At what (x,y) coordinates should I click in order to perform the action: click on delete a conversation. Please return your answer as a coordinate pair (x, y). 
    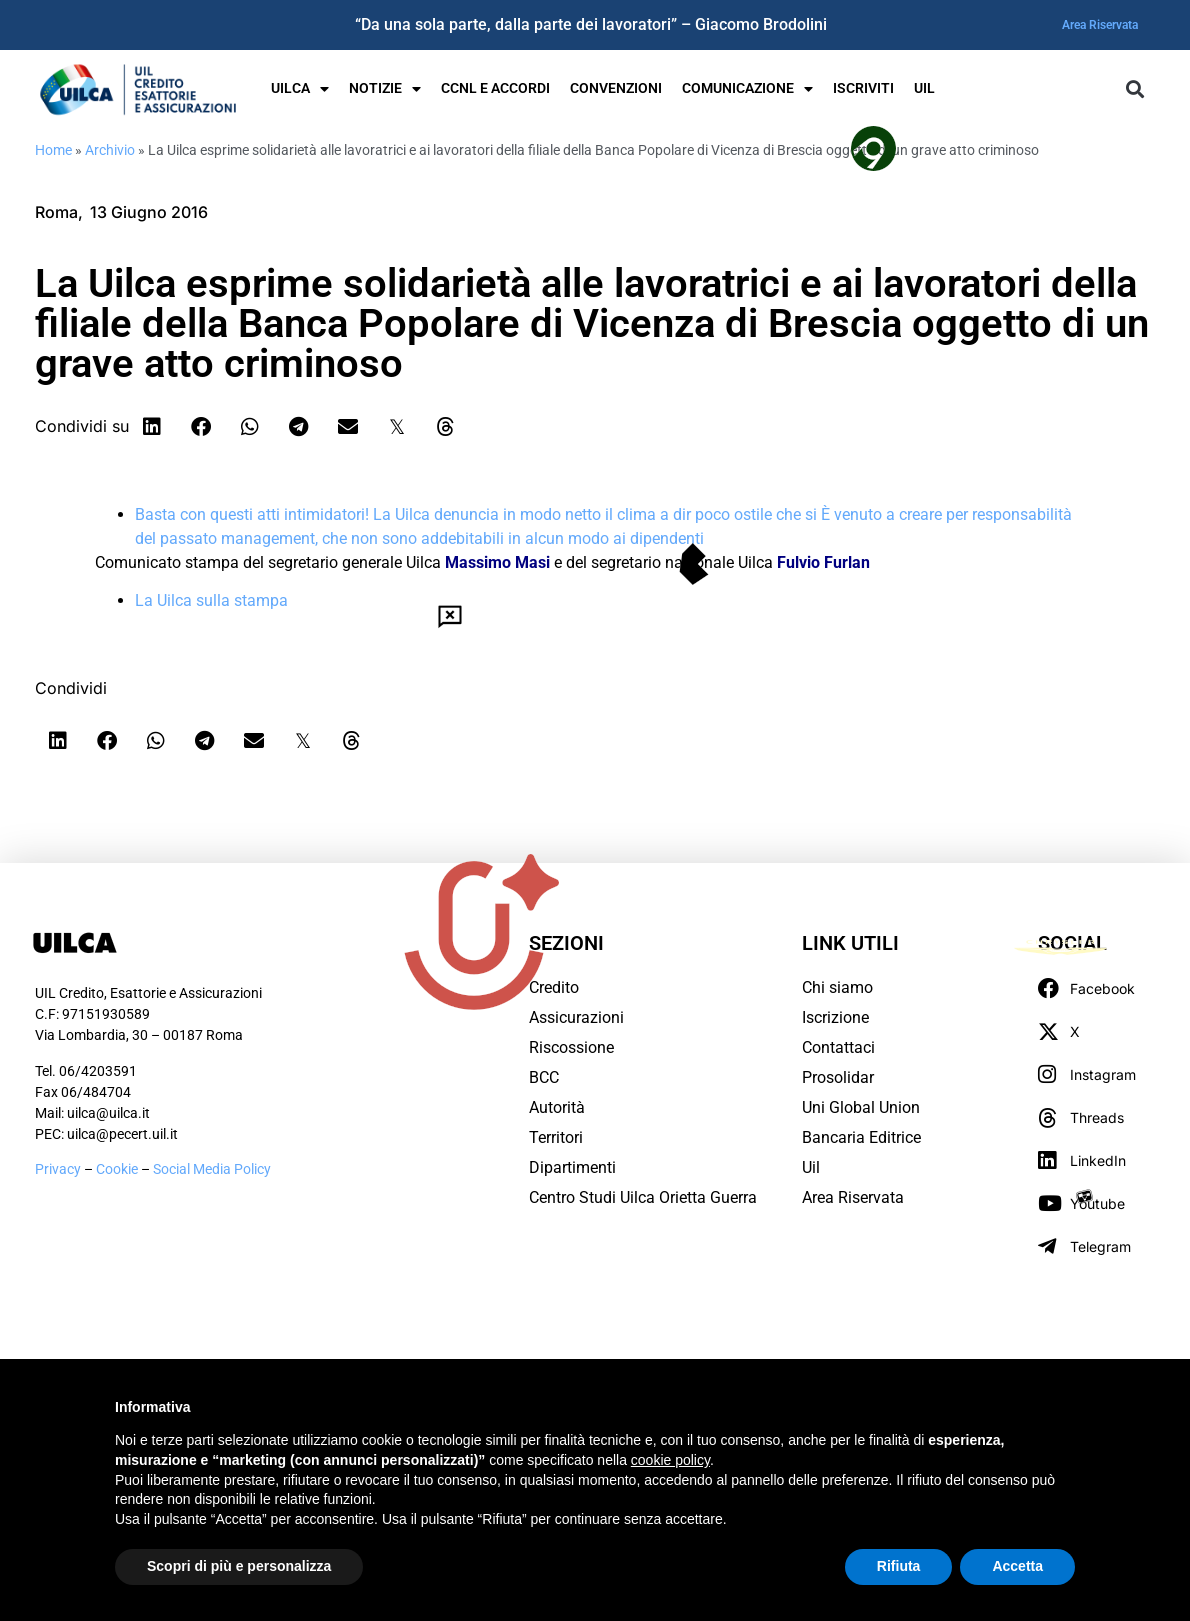
    Looking at the image, I should click on (450, 616).